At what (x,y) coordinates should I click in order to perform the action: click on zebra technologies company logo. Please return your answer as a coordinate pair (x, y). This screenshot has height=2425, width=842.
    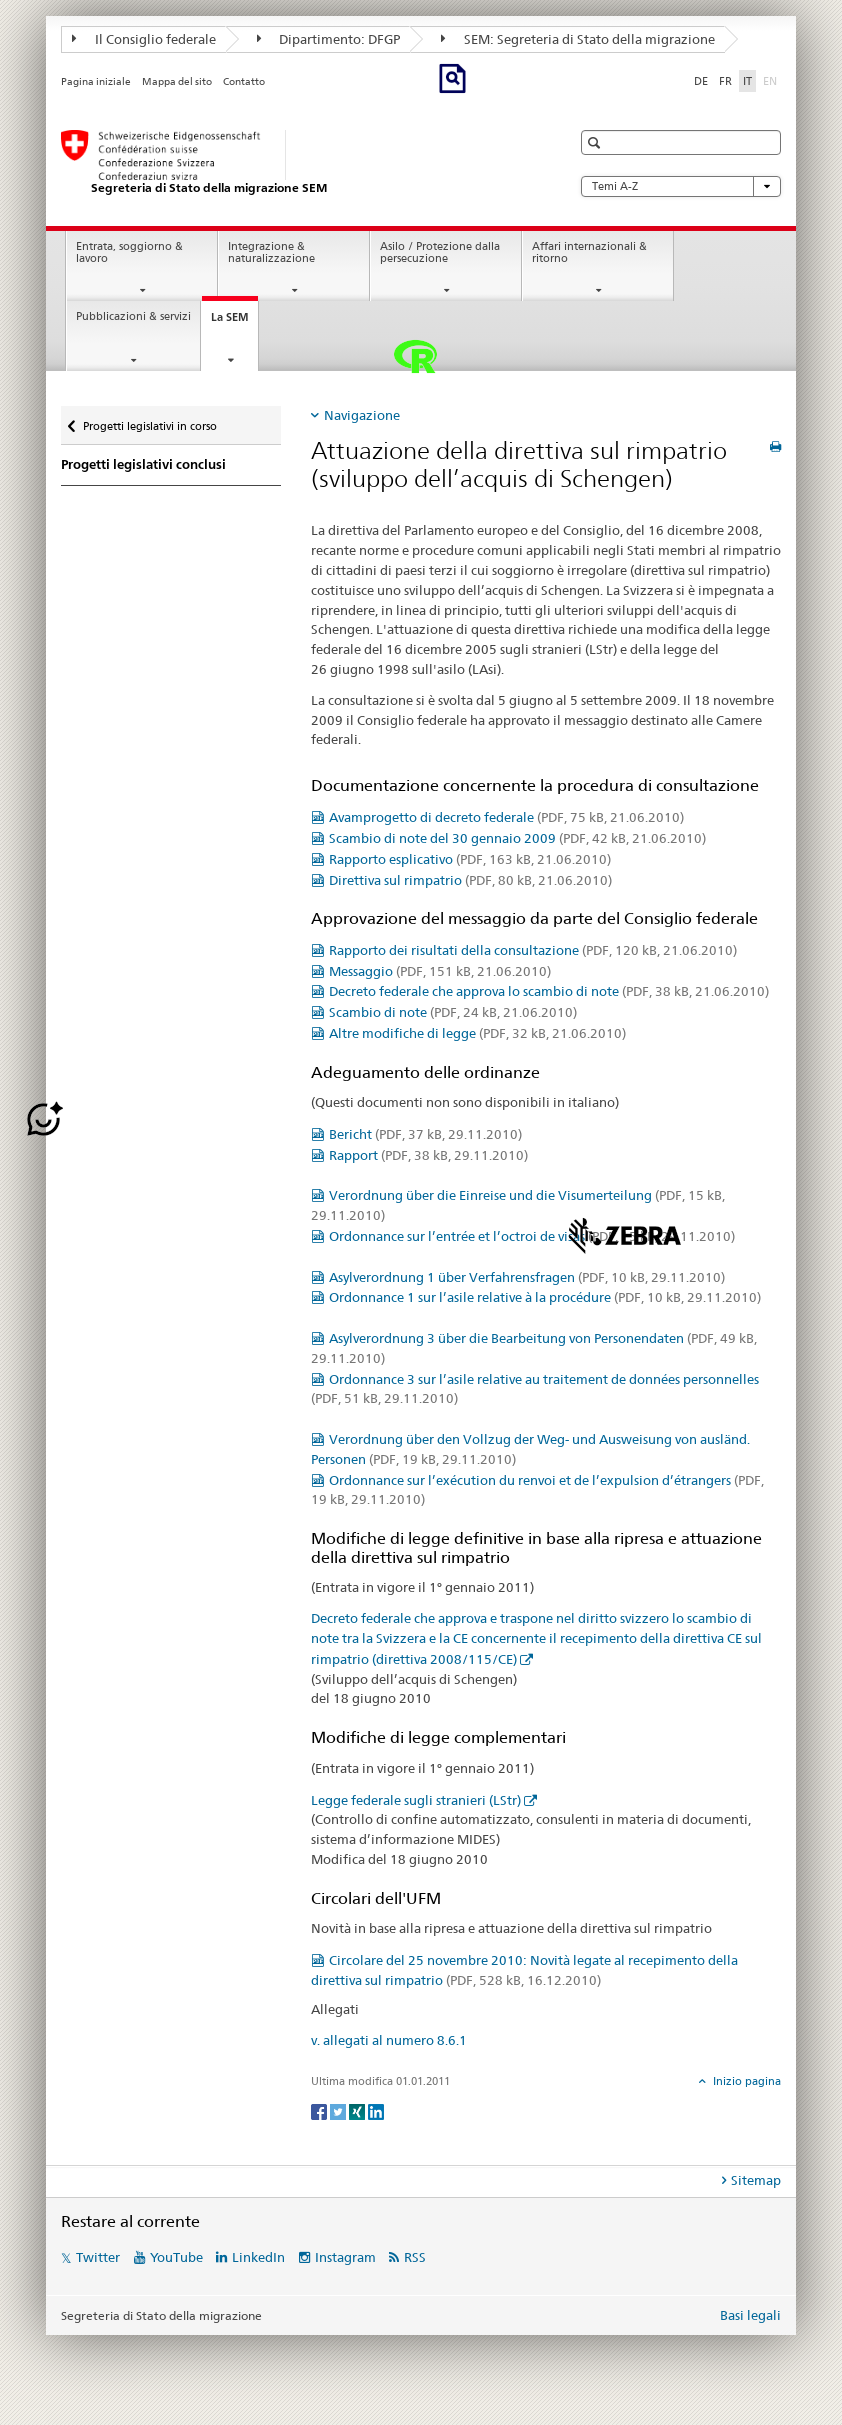
    Looking at the image, I should click on (625, 1236).